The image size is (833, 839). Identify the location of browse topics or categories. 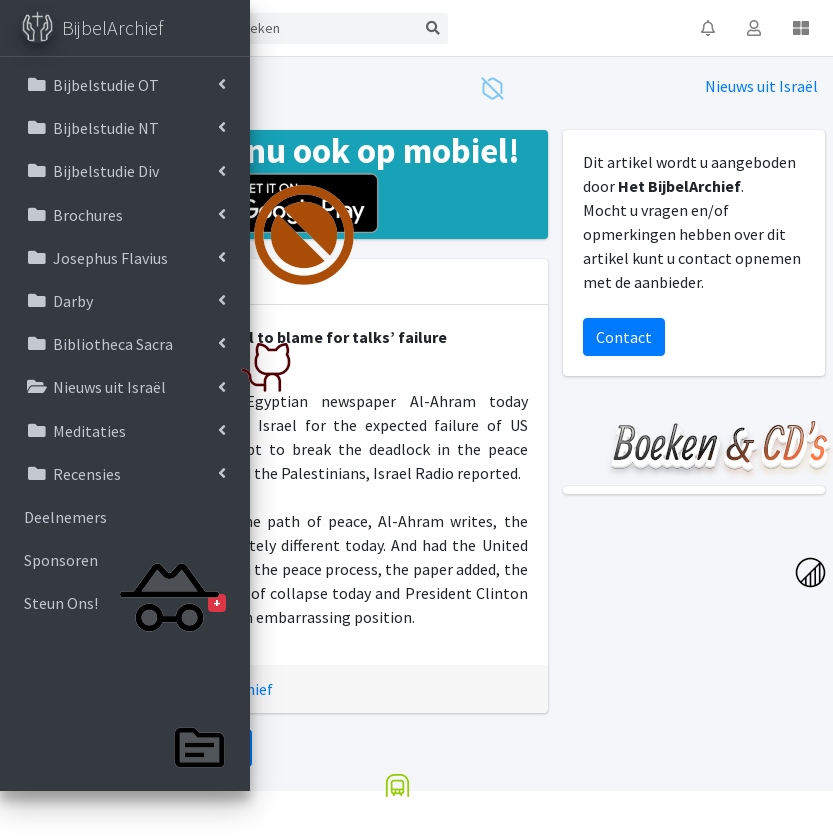
(199, 747).